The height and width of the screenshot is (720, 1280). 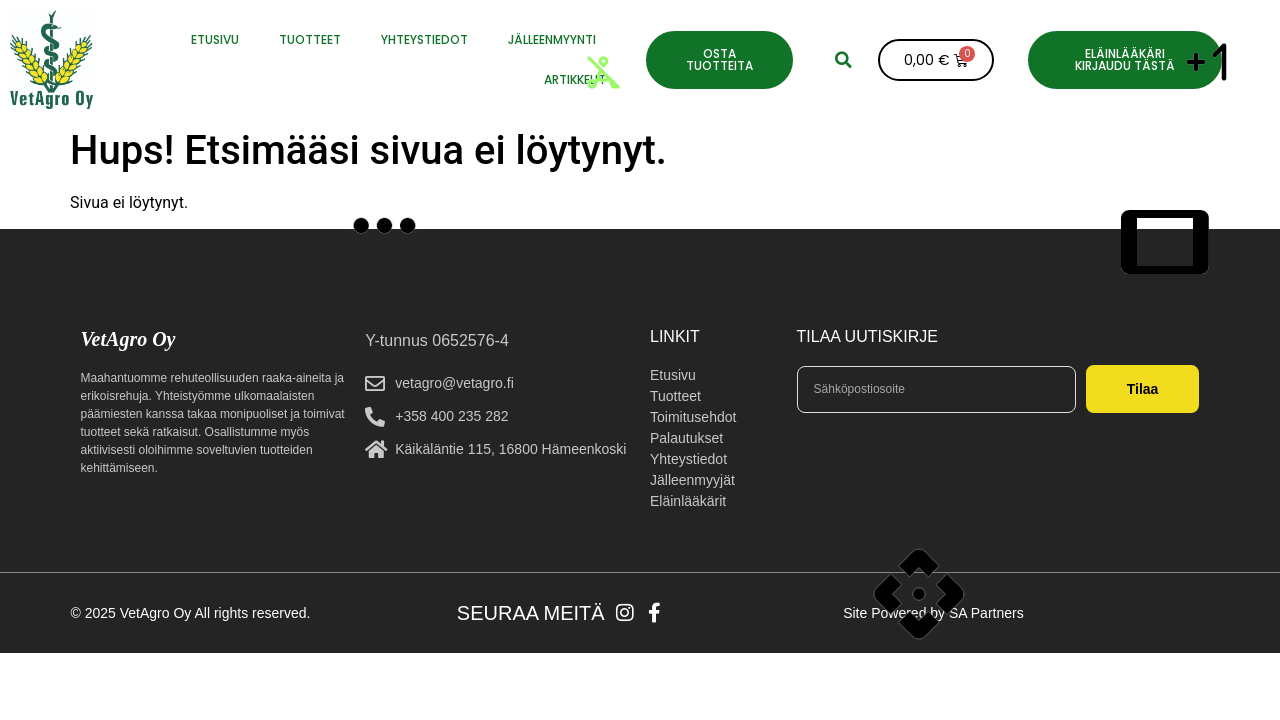 I want to click on switch to tablet view or layout, so click(x=1165, y=242).